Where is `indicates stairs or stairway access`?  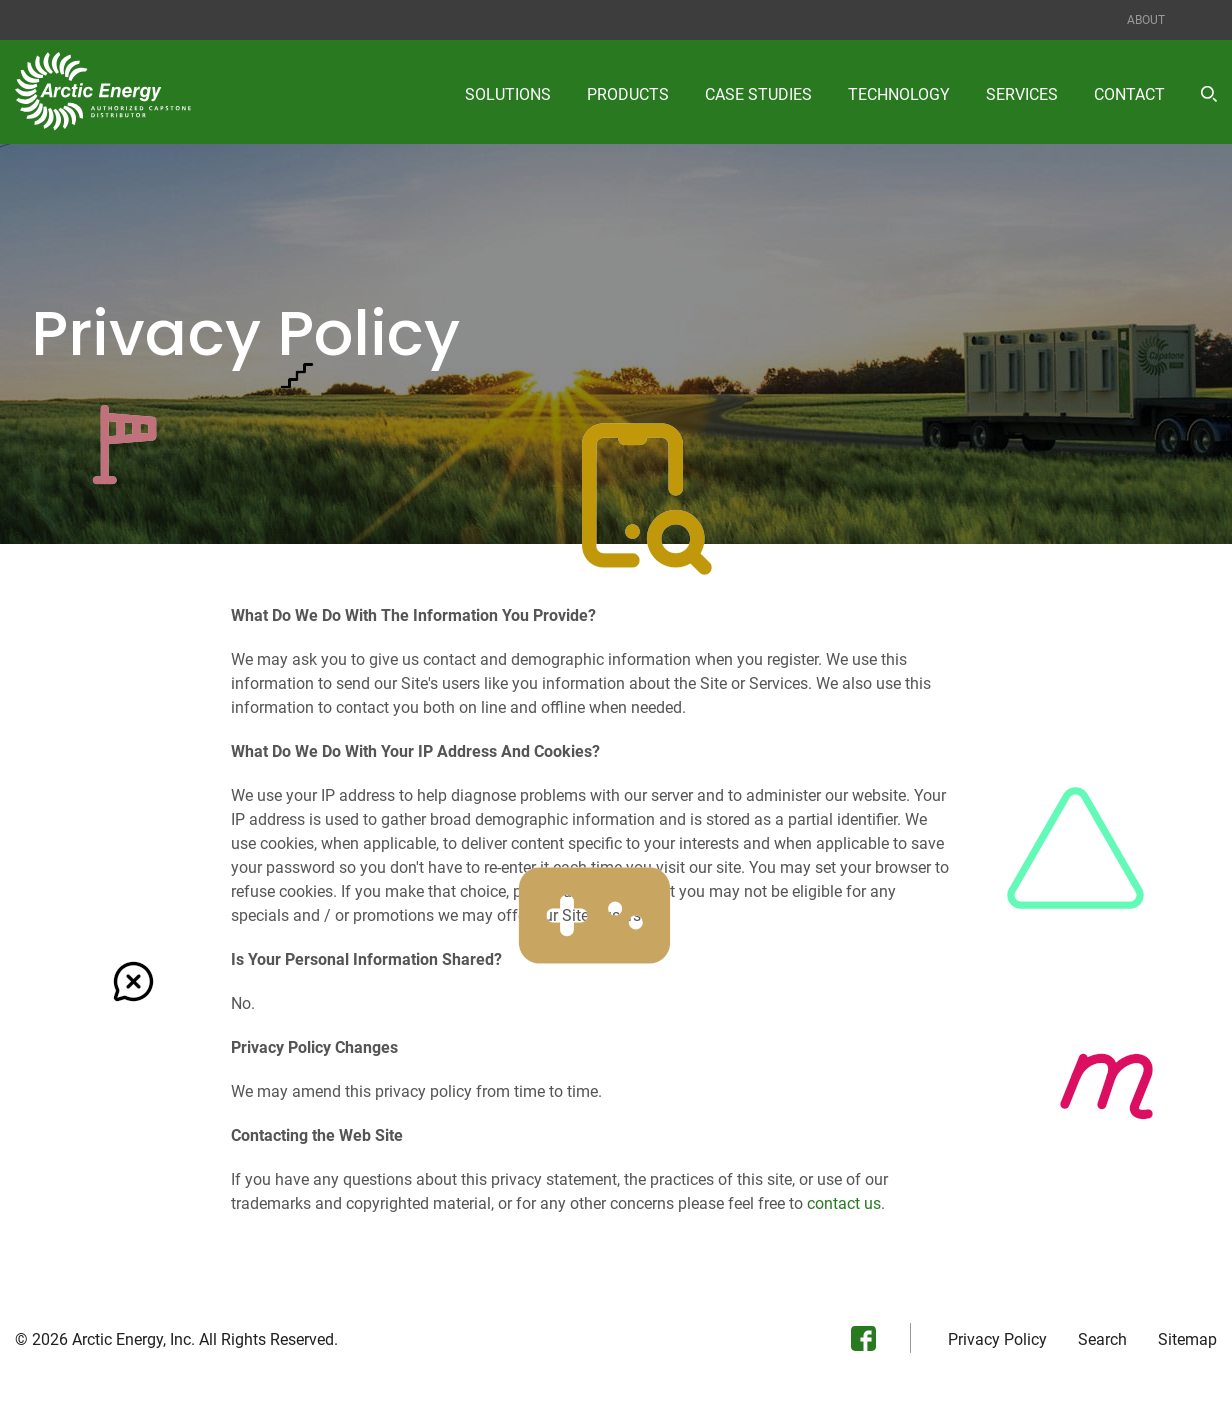
indicates stairs or stairway access is located at coordinates (297, 375).